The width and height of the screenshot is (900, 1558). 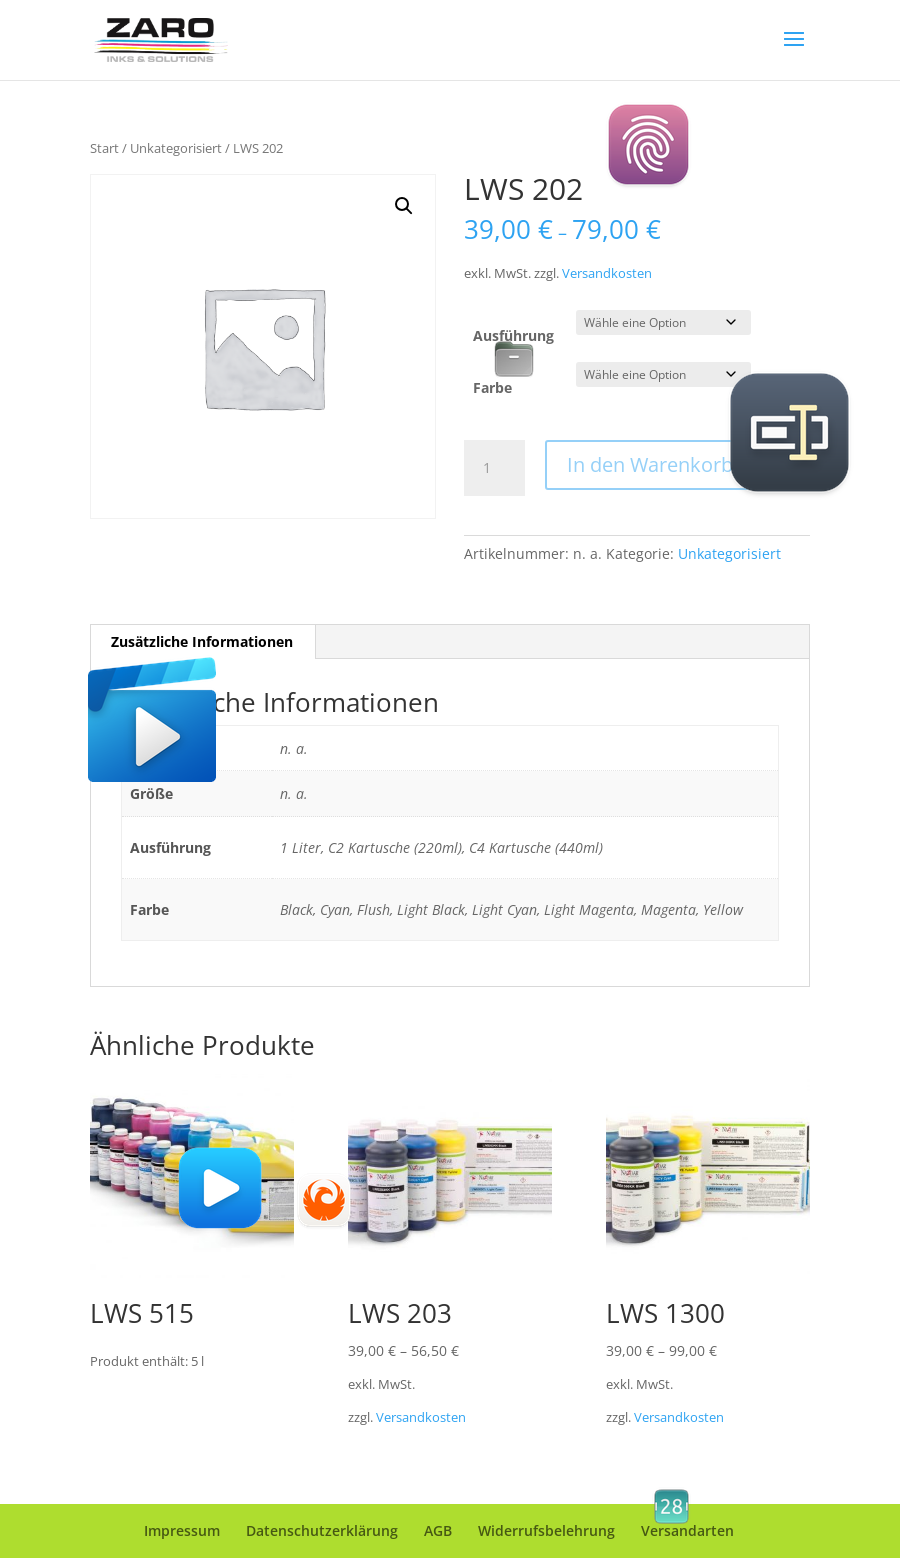 What do you see at coordinates (789, 432) in the screenshot?
I see `open bulky app for batch file renaming` at bounding box center [789, 432].